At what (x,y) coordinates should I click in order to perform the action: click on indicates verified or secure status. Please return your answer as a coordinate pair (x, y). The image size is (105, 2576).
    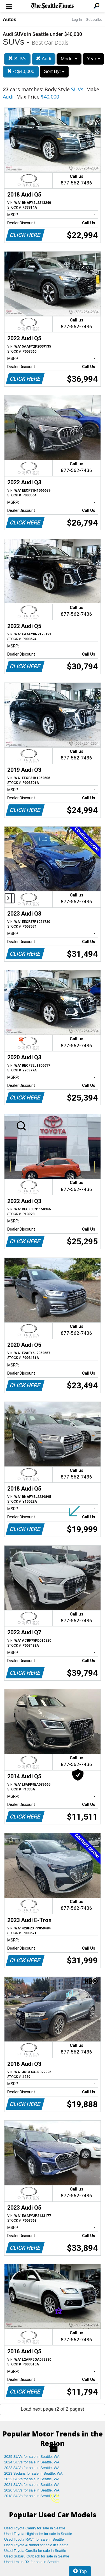
    Looking at the image, I should click on (78, 1775).